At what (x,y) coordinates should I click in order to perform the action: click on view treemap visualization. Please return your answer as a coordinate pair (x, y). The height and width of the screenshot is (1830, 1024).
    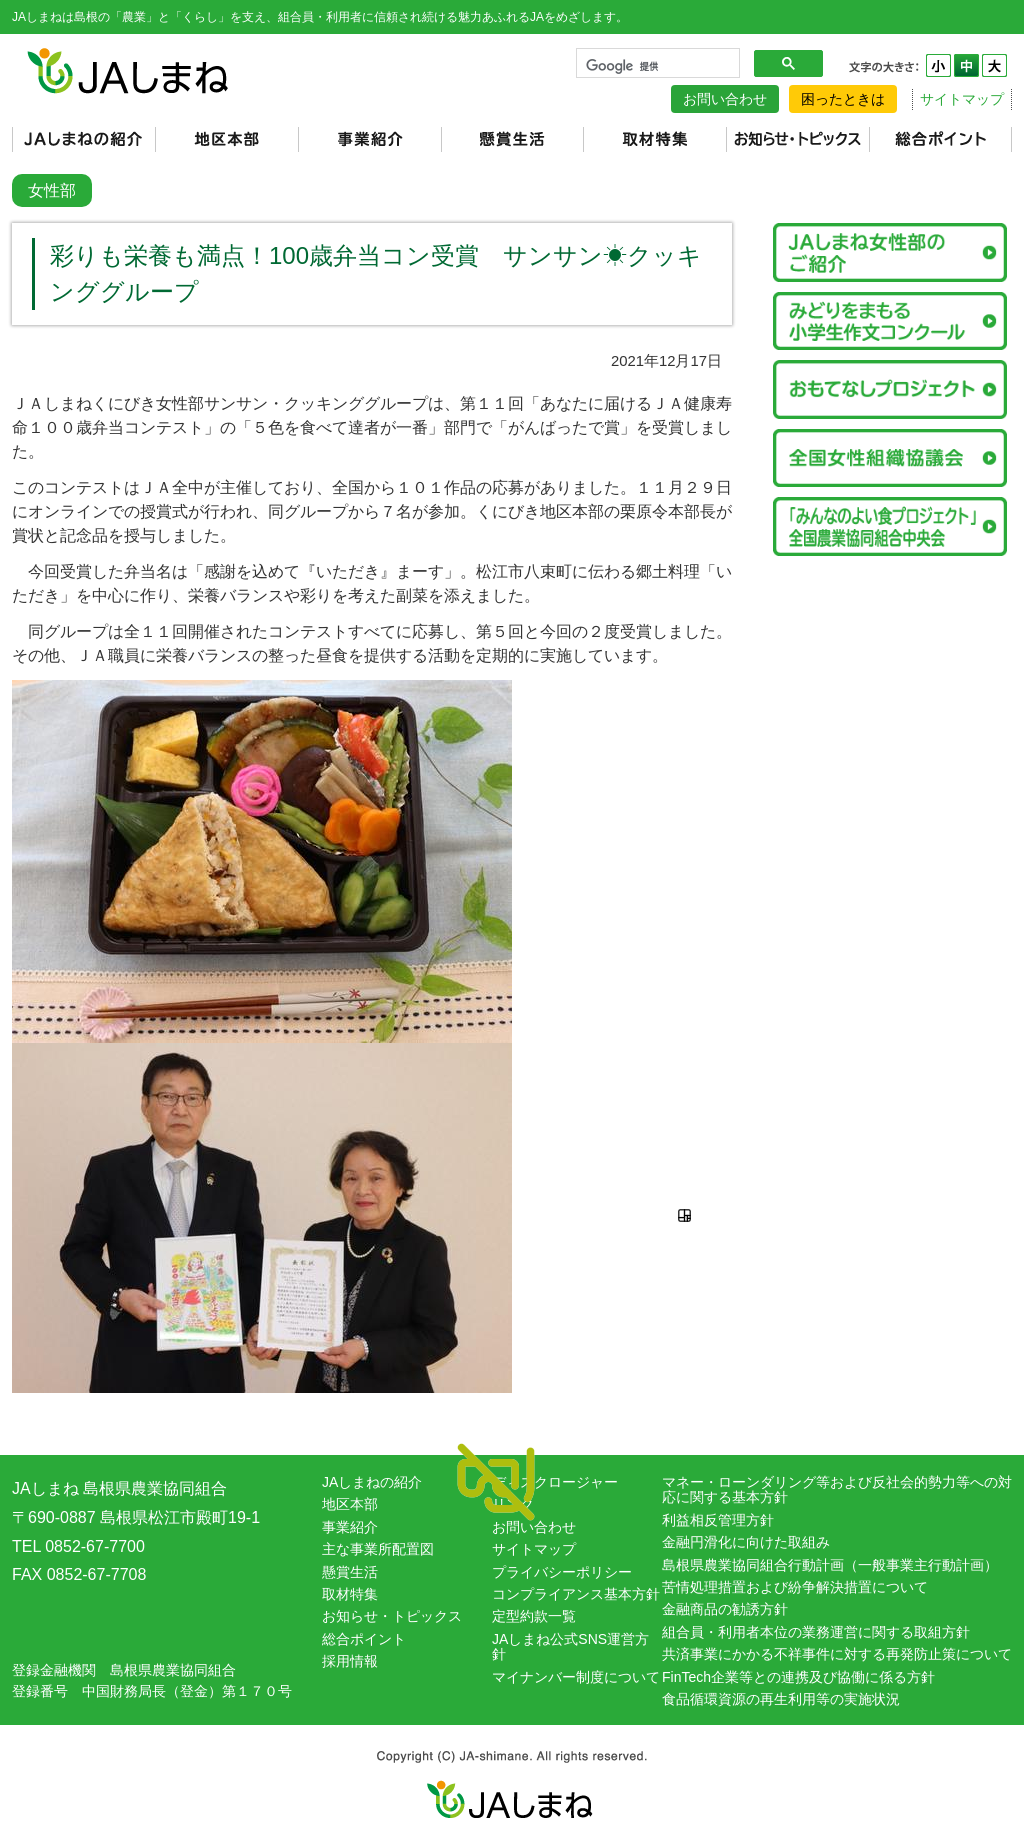
    Looking at the image, I should click on (684, 1215).